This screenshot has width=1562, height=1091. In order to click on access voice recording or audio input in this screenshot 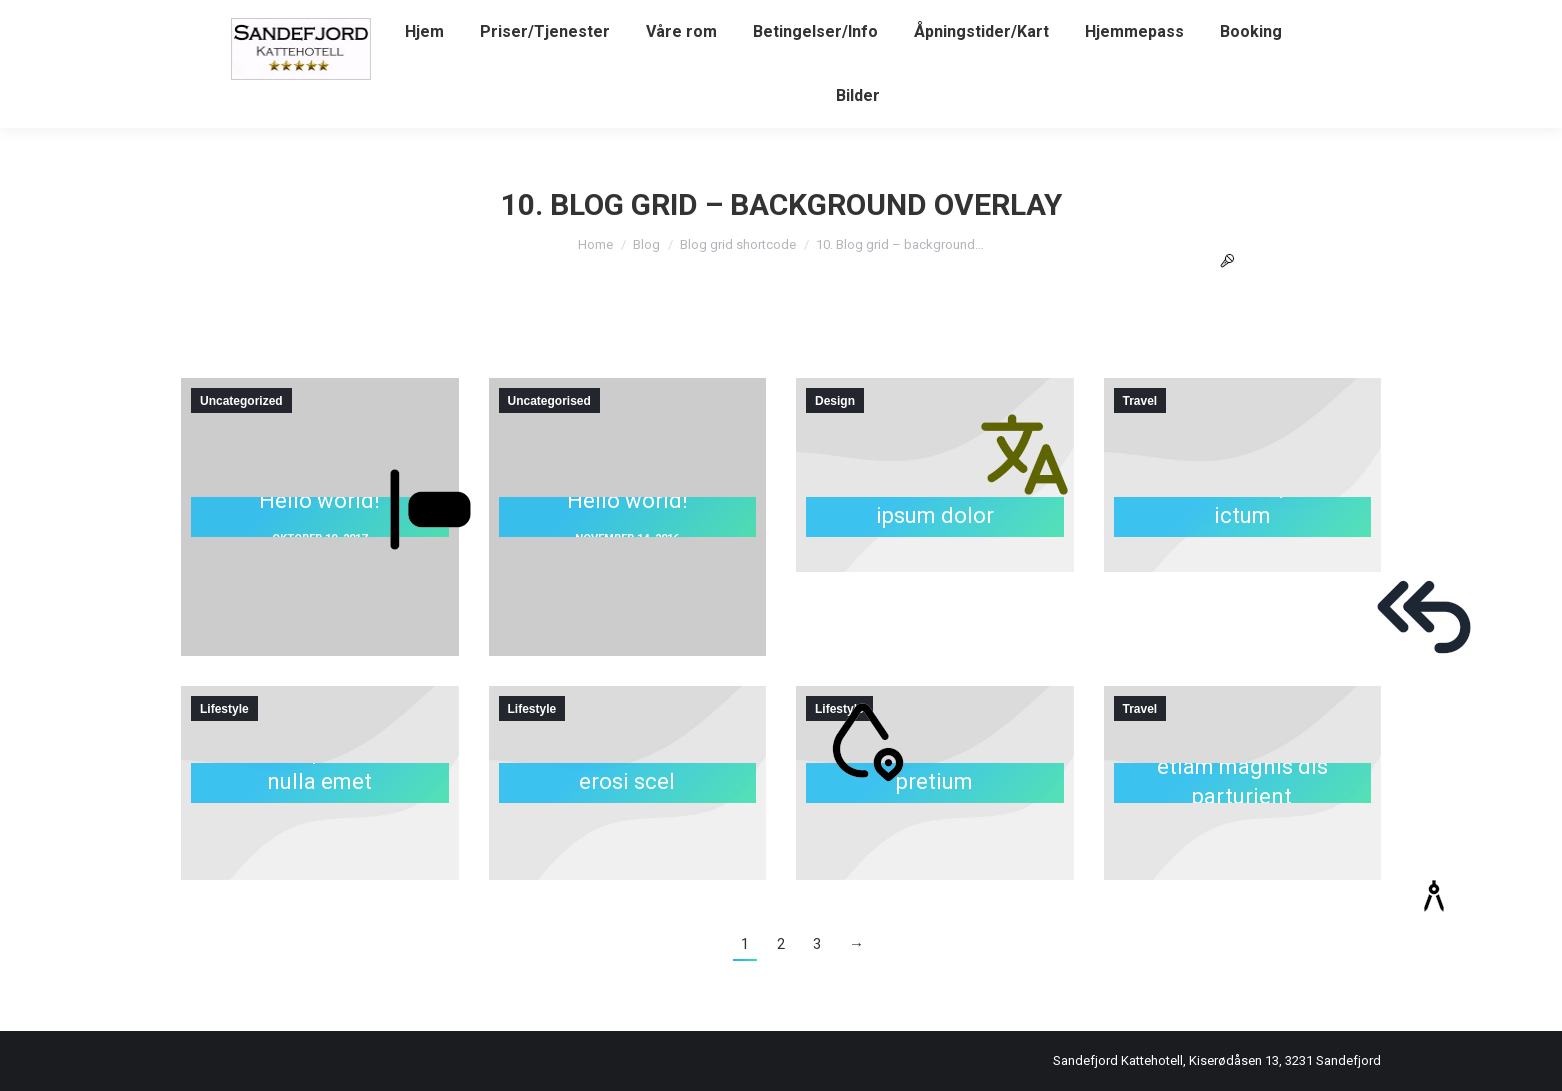, I will do `click(1227, 261)`.